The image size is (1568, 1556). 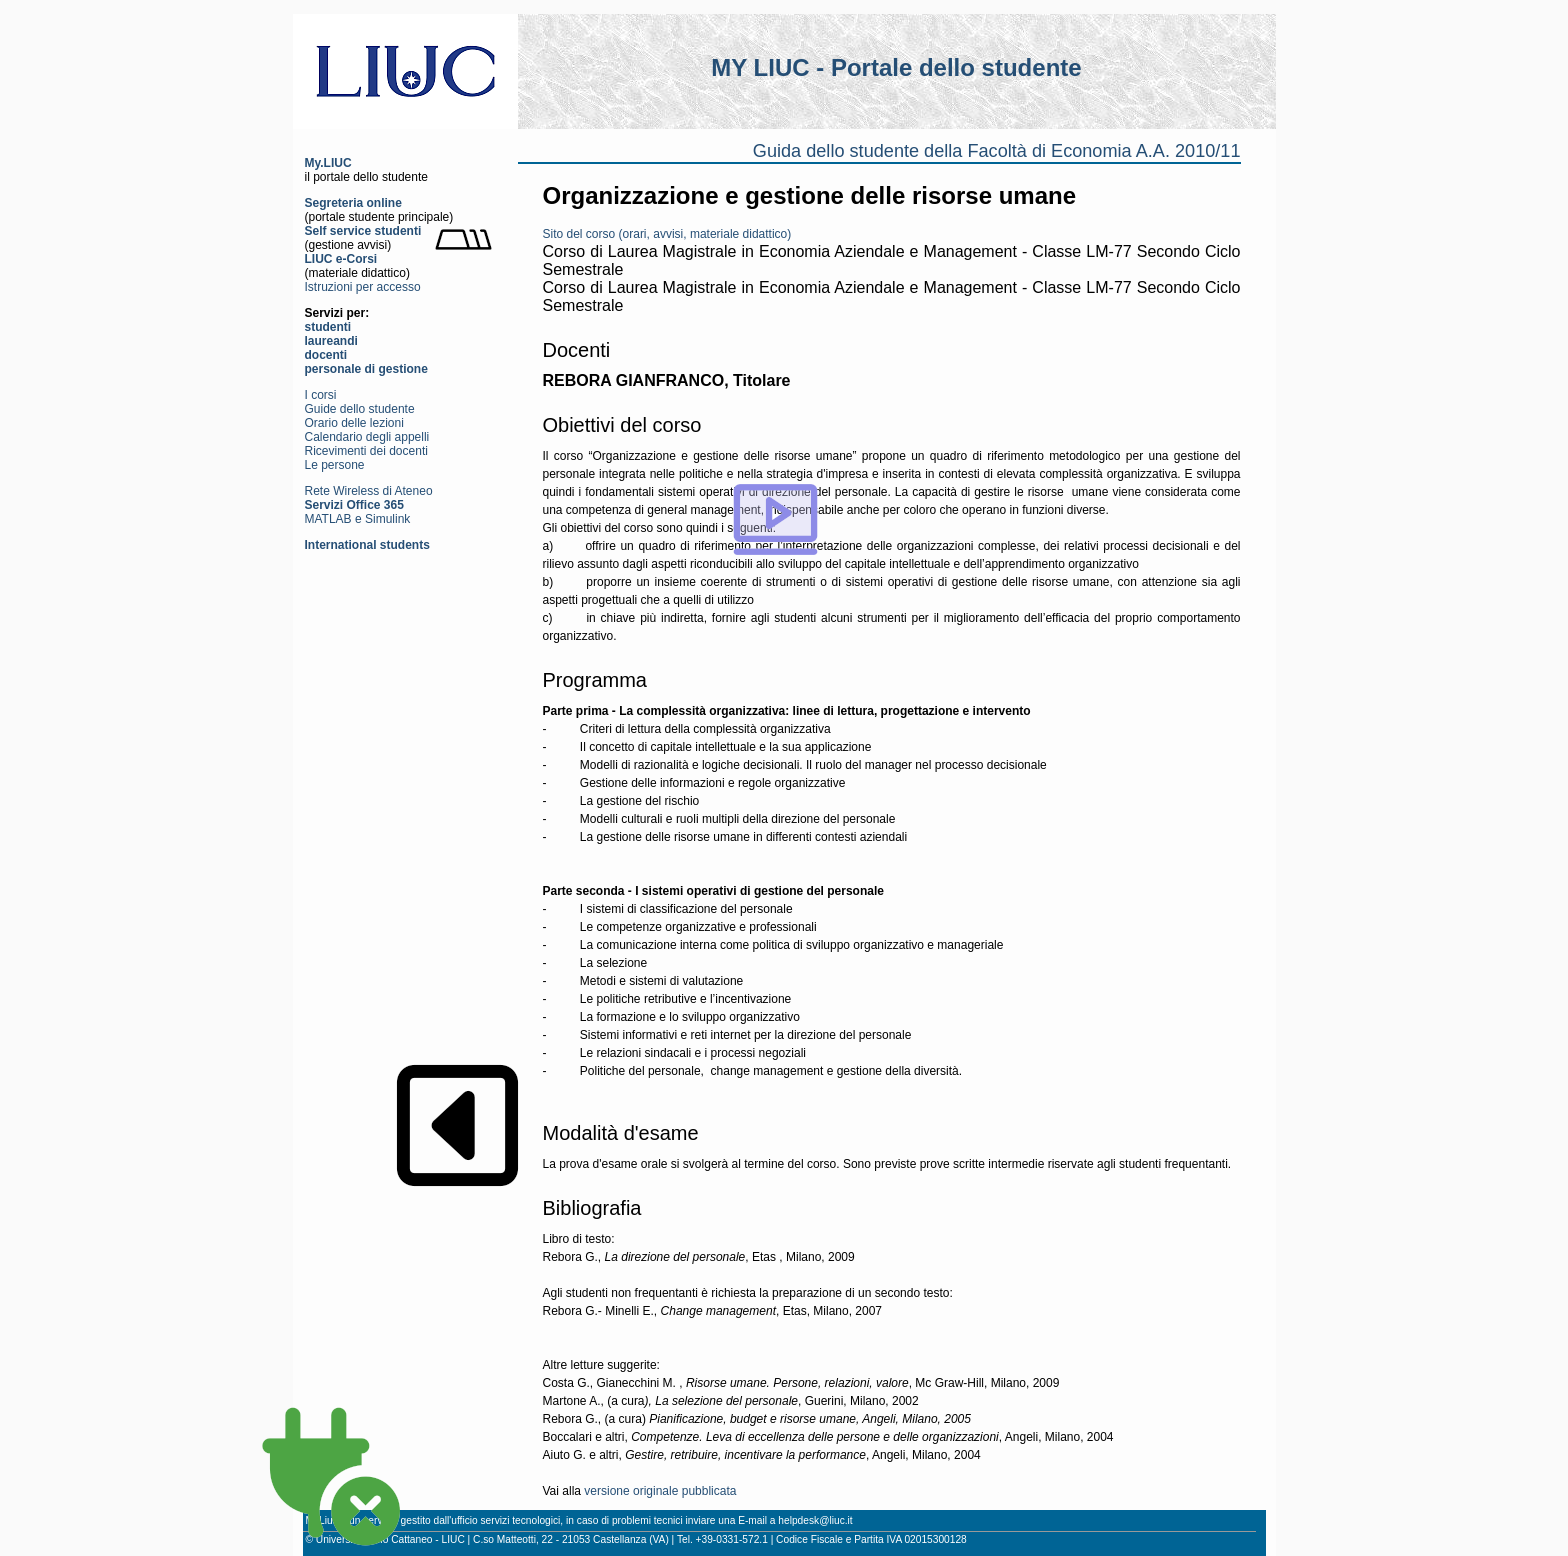 I want to click on play or watch a video, so click(x=775, y=519).